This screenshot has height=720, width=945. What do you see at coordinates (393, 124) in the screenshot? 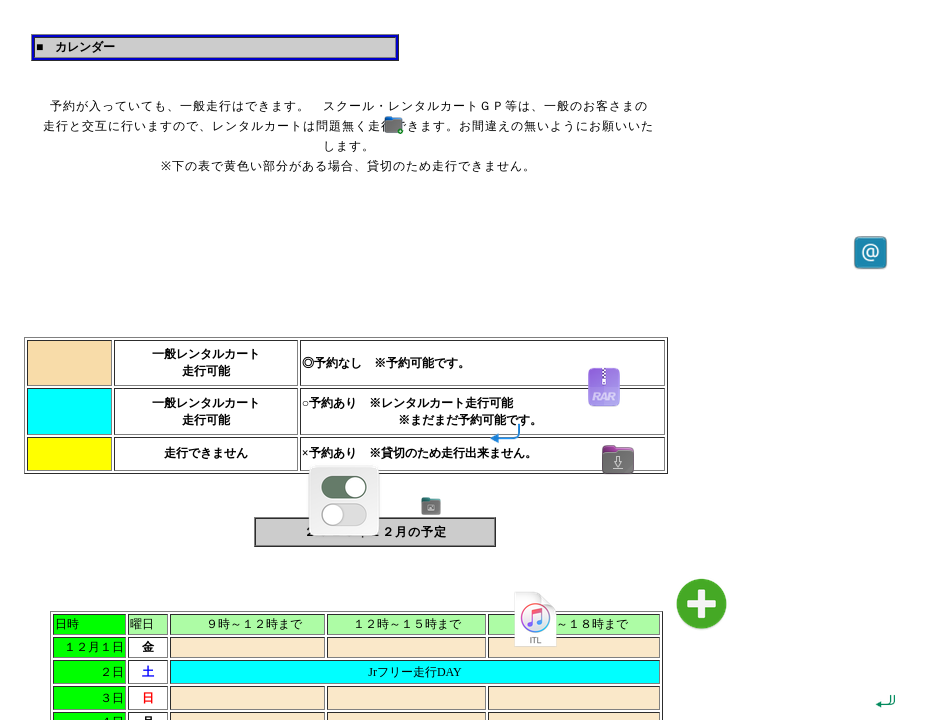
I see `create a new folder` at bounding box center [393, 124].